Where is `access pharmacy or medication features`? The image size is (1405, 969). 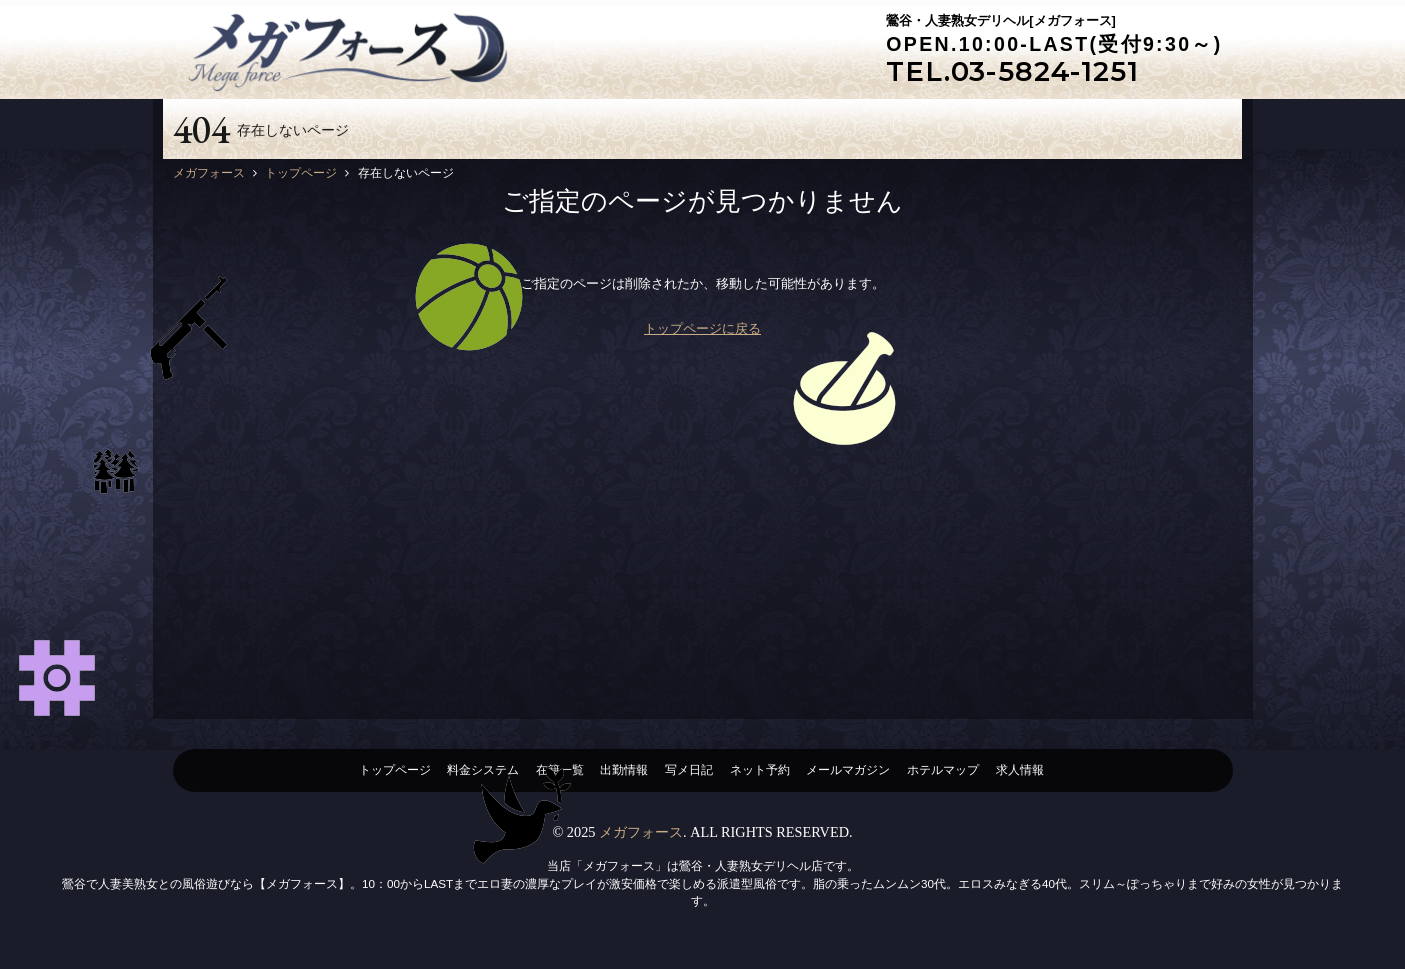
access pharmacy or medication features is located at coordinates (844, 388).